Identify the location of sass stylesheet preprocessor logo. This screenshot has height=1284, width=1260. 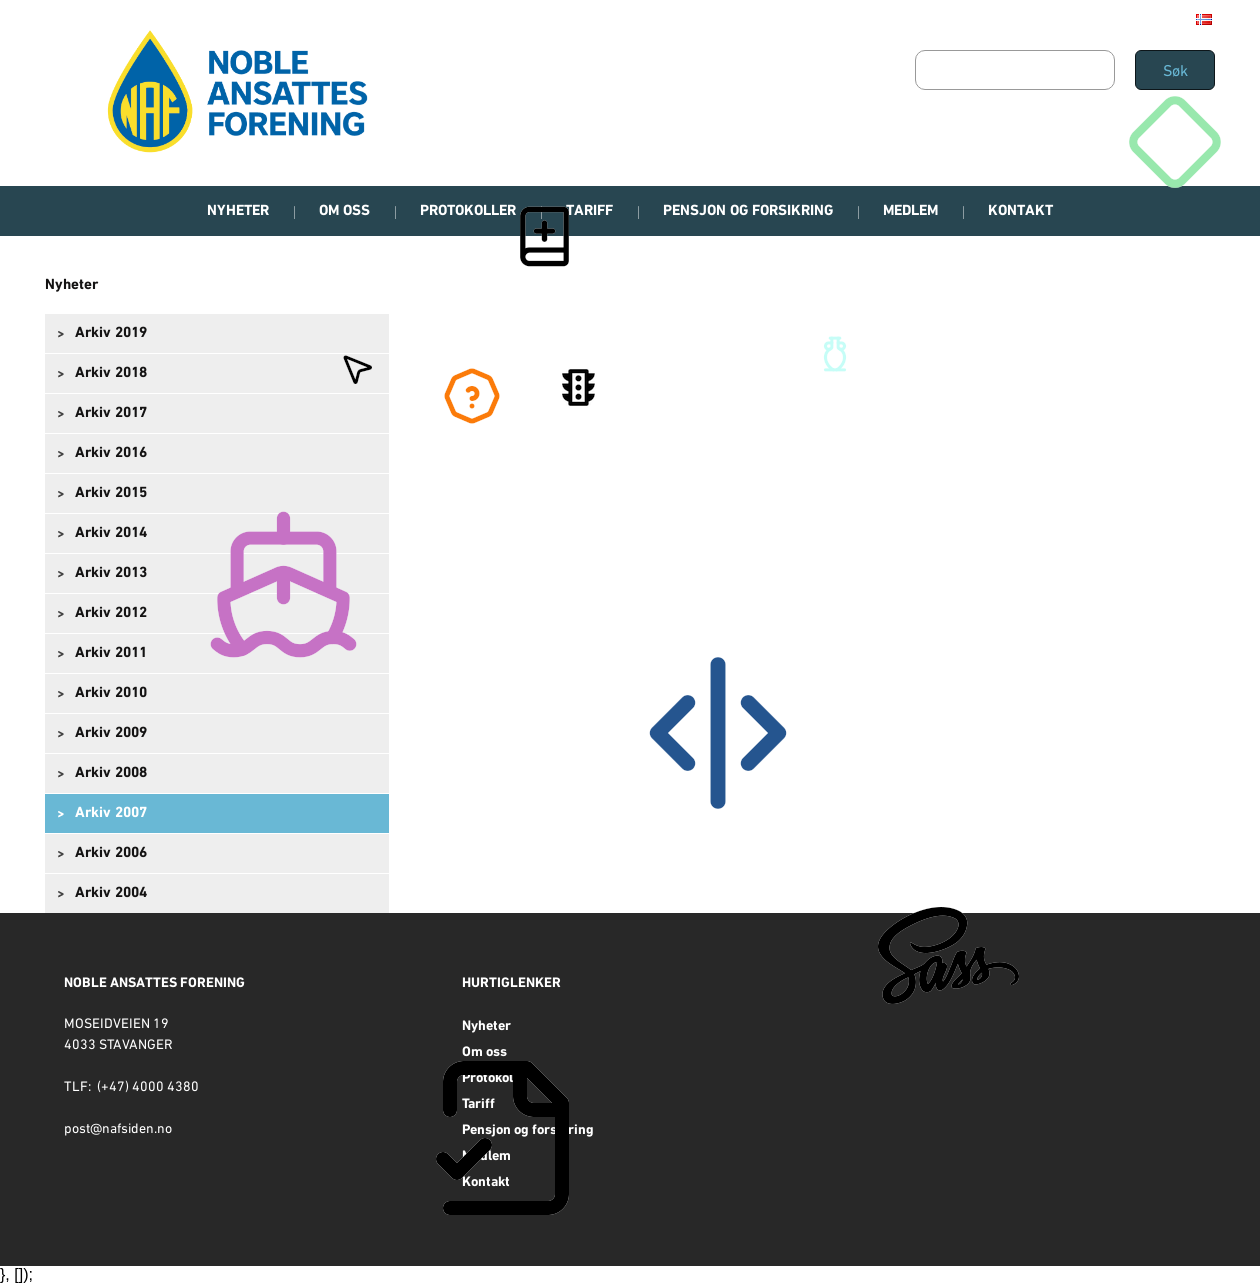
(948, 955).